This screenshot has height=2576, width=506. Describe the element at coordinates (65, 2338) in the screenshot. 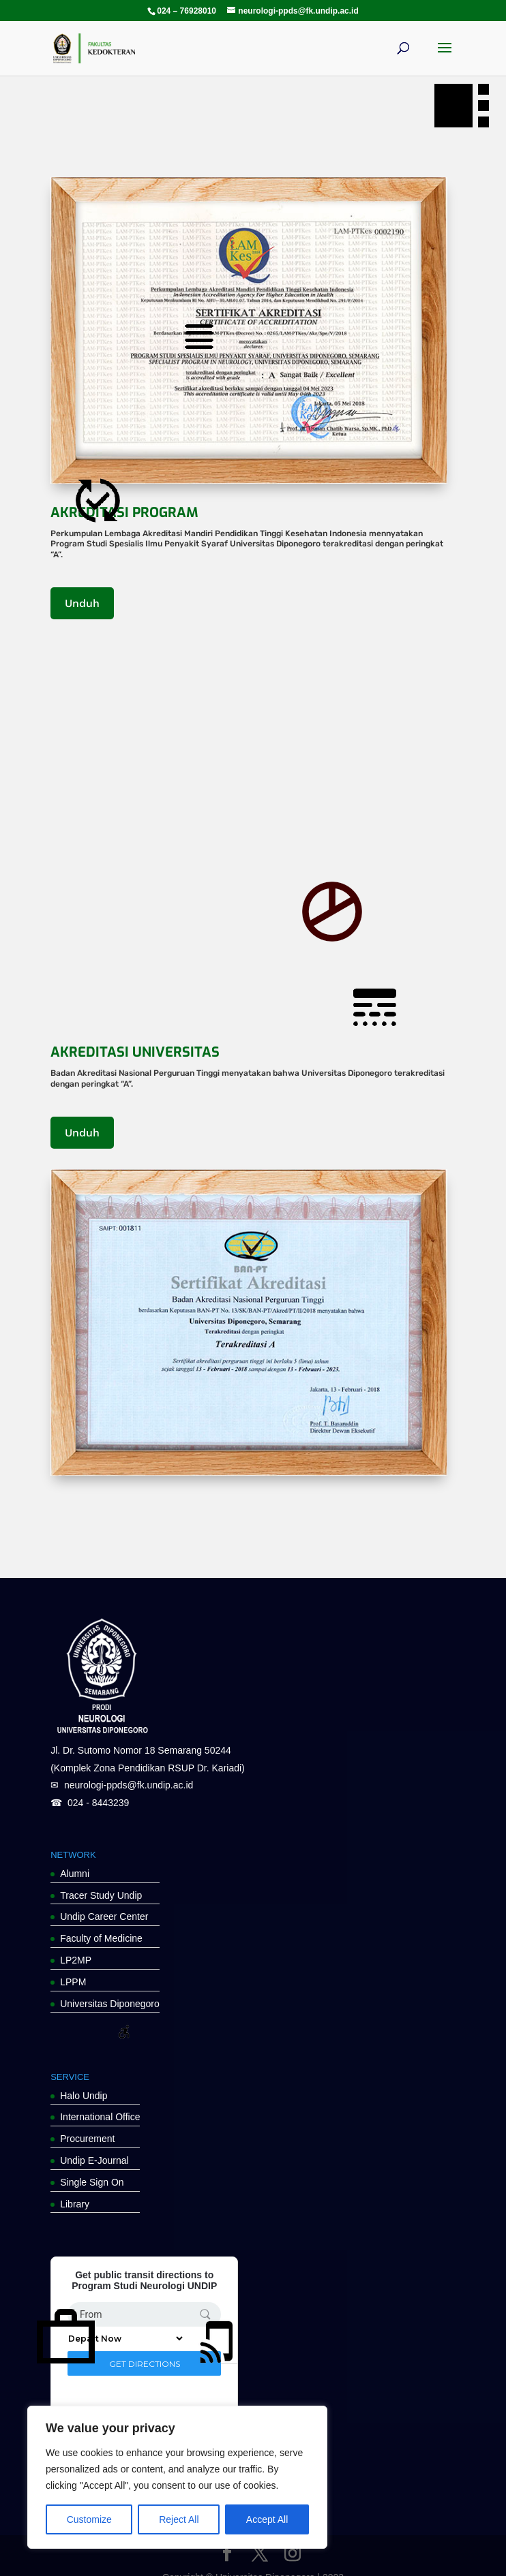

I see `access work or professional settings` at that location.